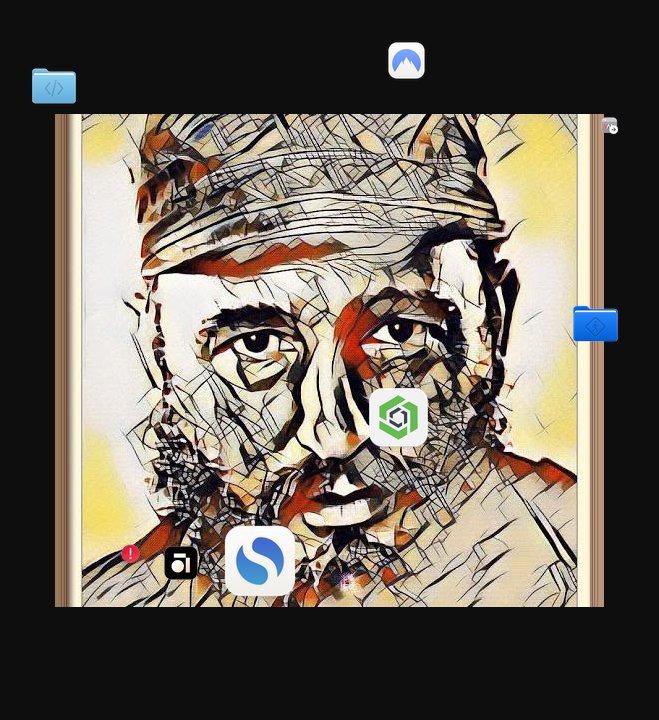 Image resolution: width=659 pixels, height=720 pixels. What do you see at coordinates (54, 86) in the screenshot?
I see `open your code projects folder` at bounding box center [54, 86].